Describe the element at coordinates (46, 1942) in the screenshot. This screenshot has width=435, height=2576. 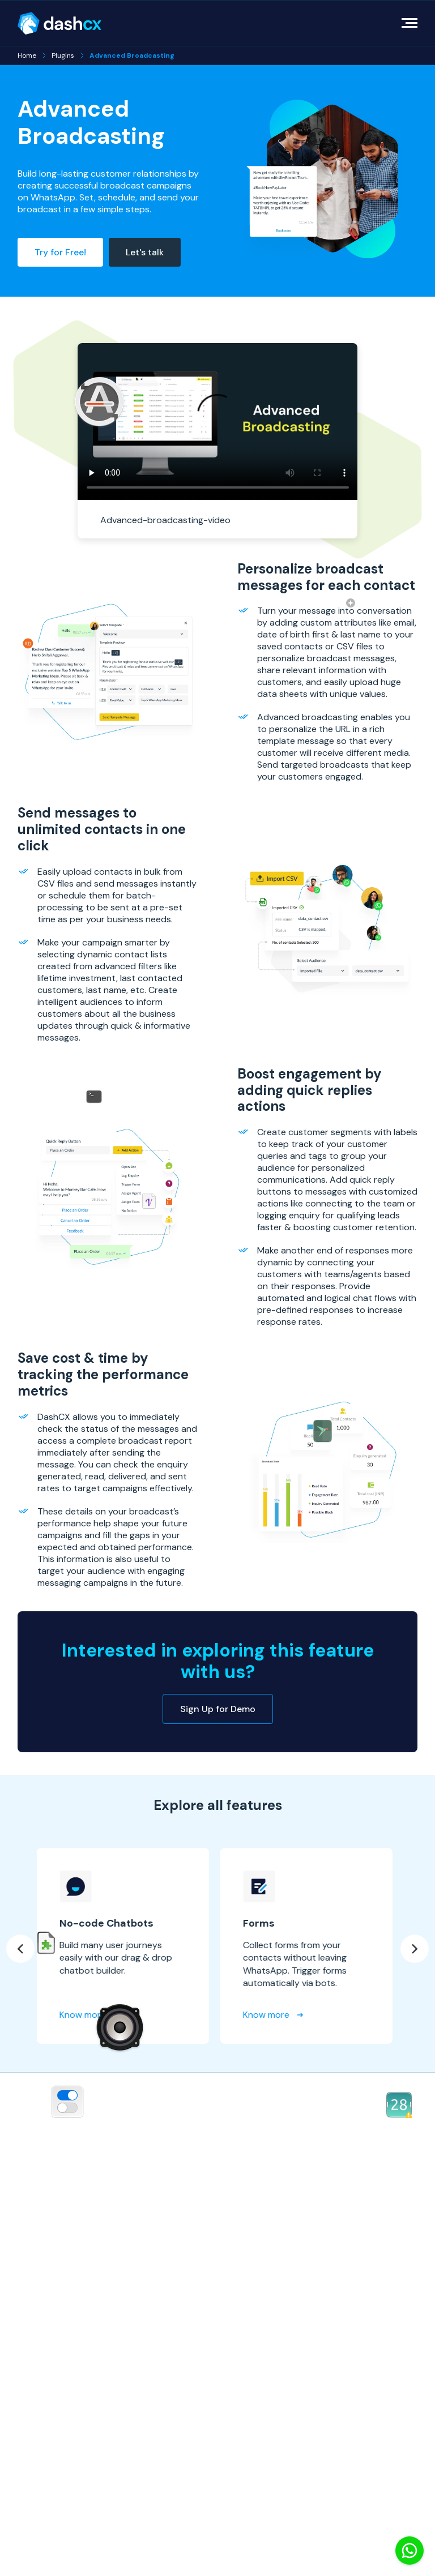
I see `openoffice or libreoffice extension file` at that location.